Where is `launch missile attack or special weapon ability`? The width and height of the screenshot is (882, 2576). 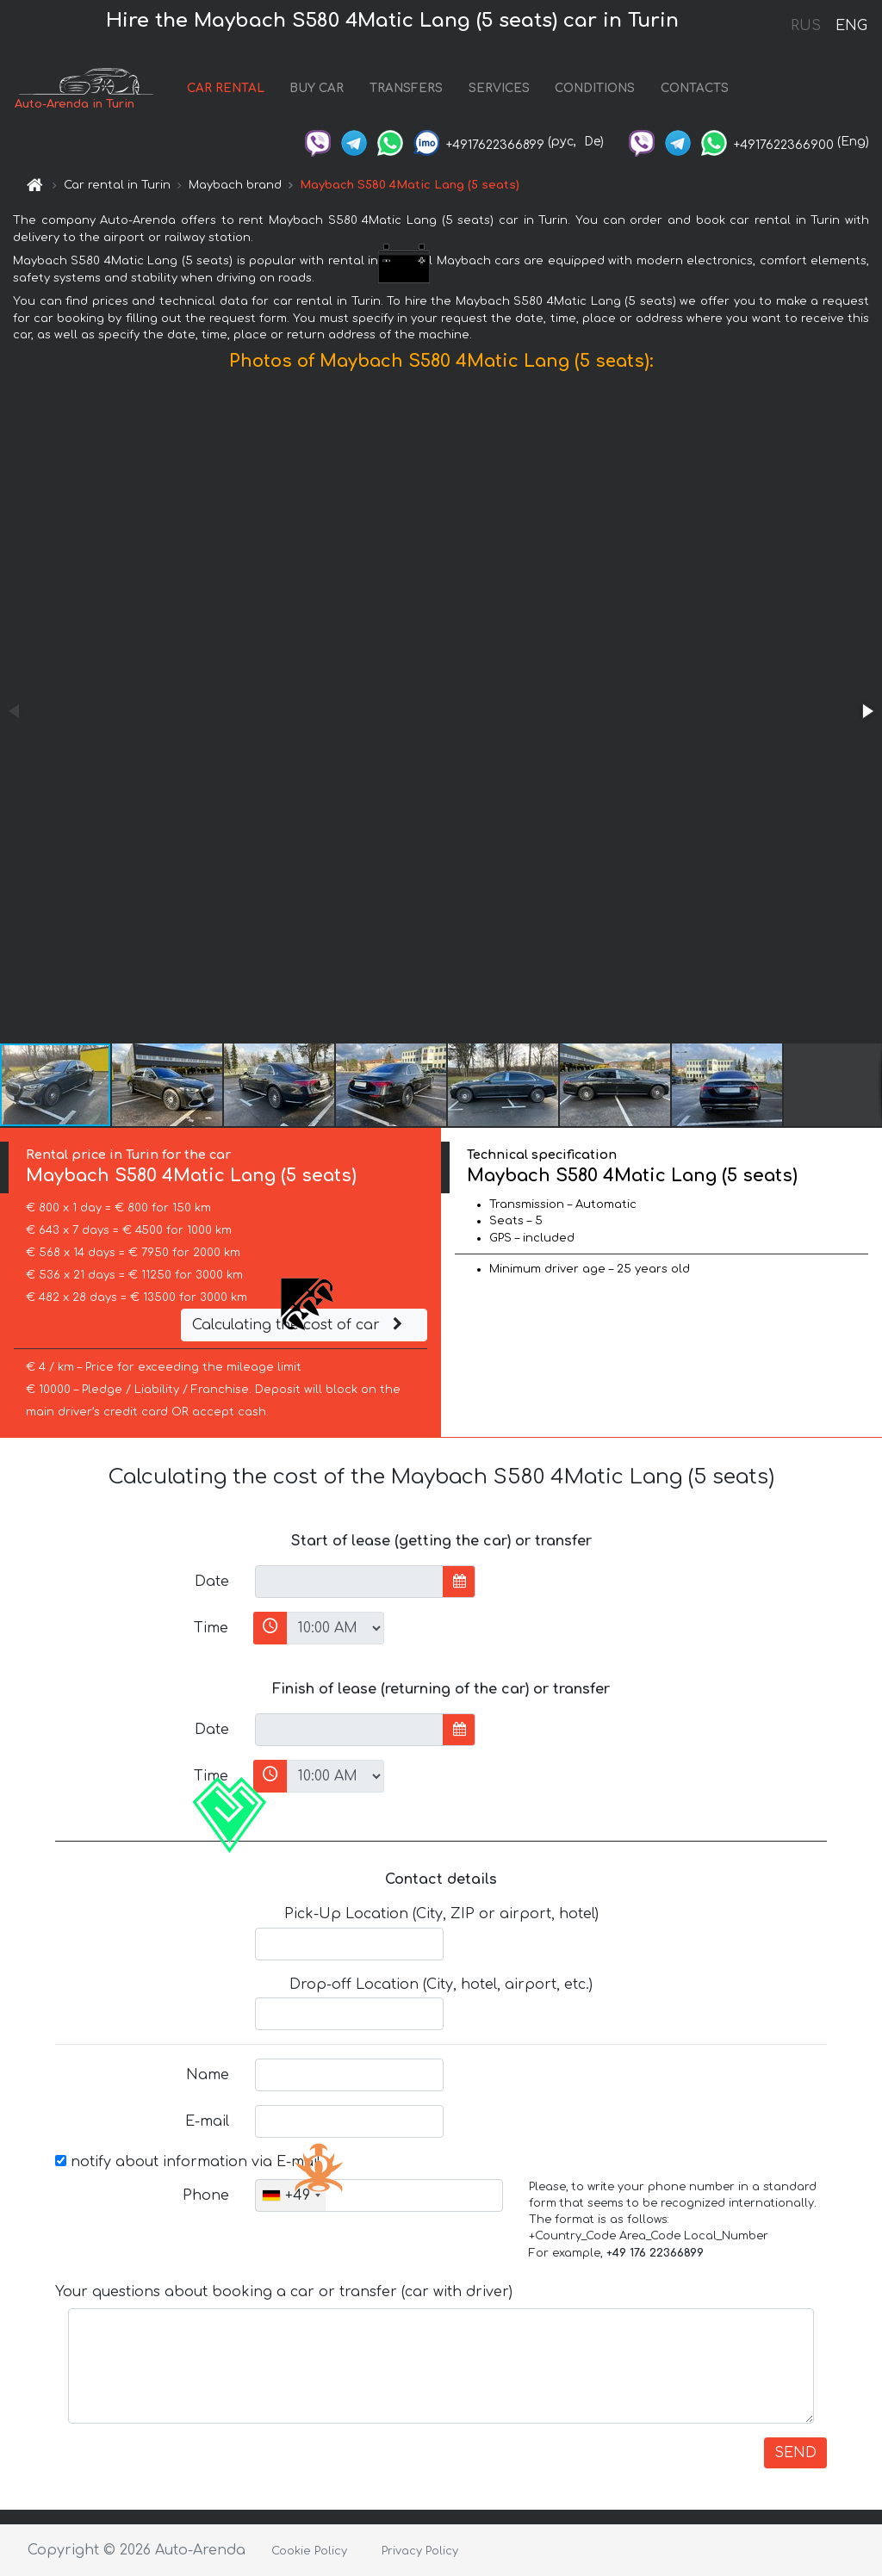
launch missile attack or special weapon ability is located at coordinates (307, 1304).